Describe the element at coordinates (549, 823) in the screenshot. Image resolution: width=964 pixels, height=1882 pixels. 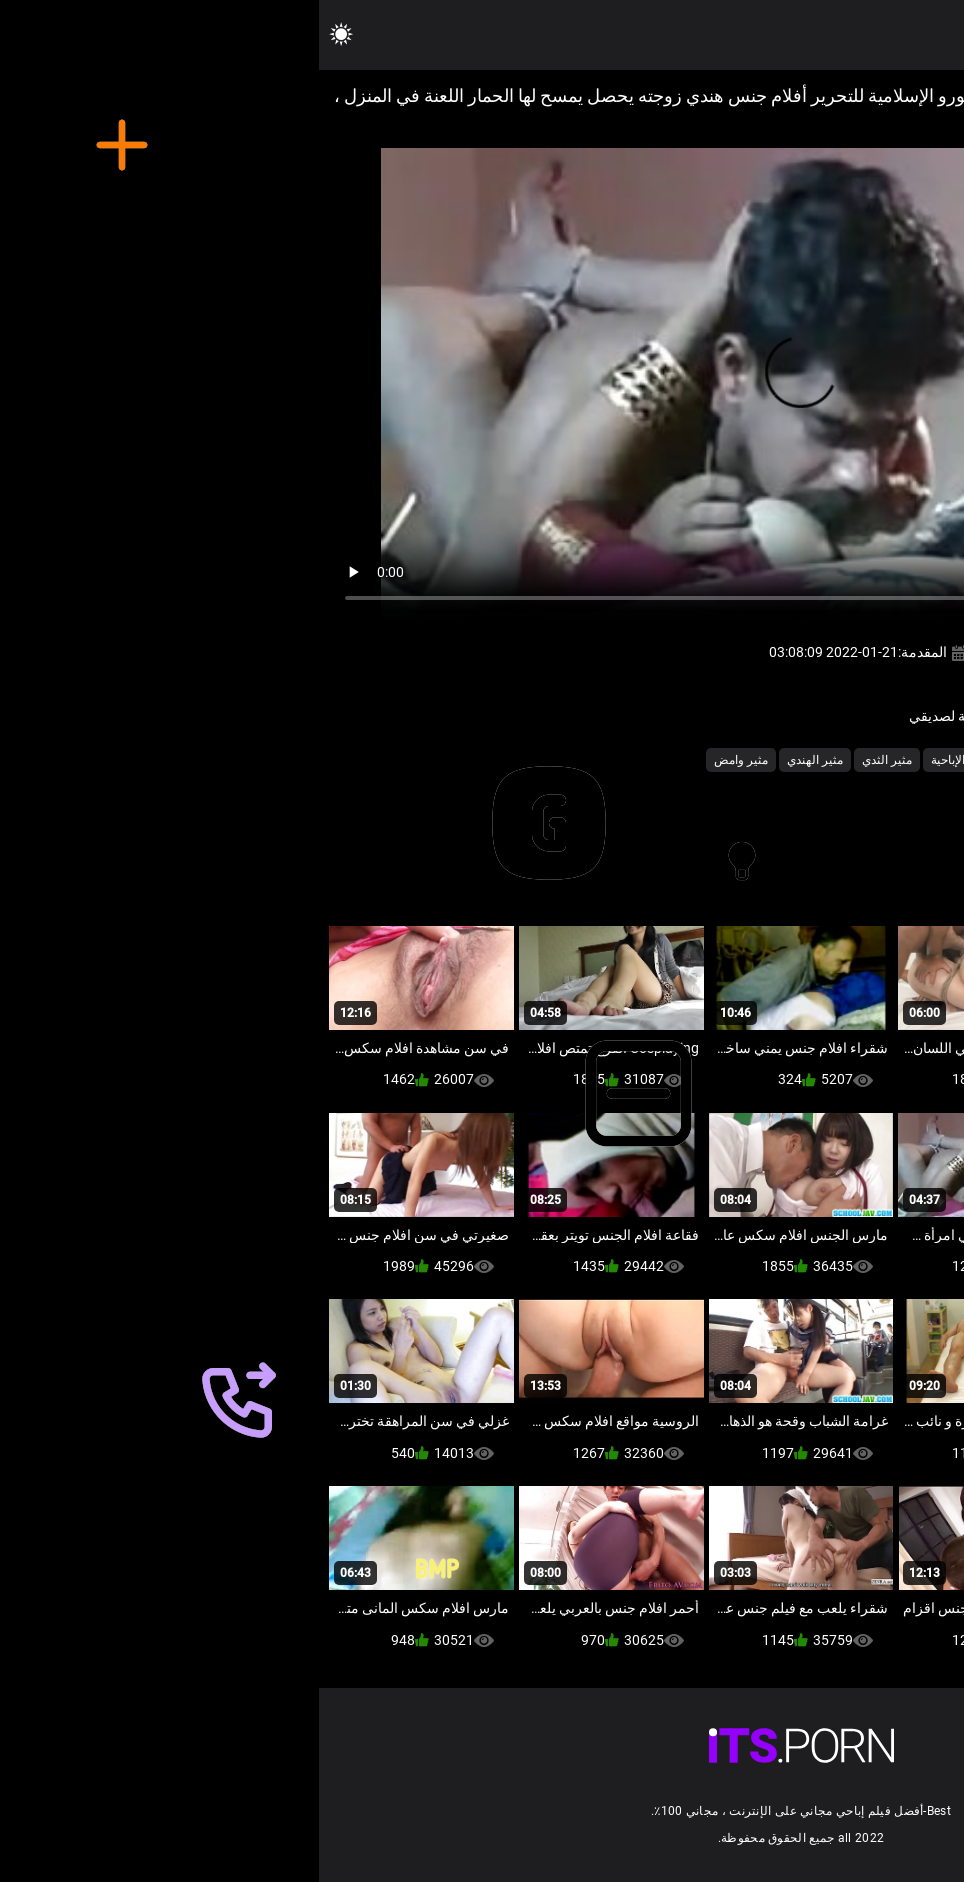
I see `google or gmail app shortcut` at that location.